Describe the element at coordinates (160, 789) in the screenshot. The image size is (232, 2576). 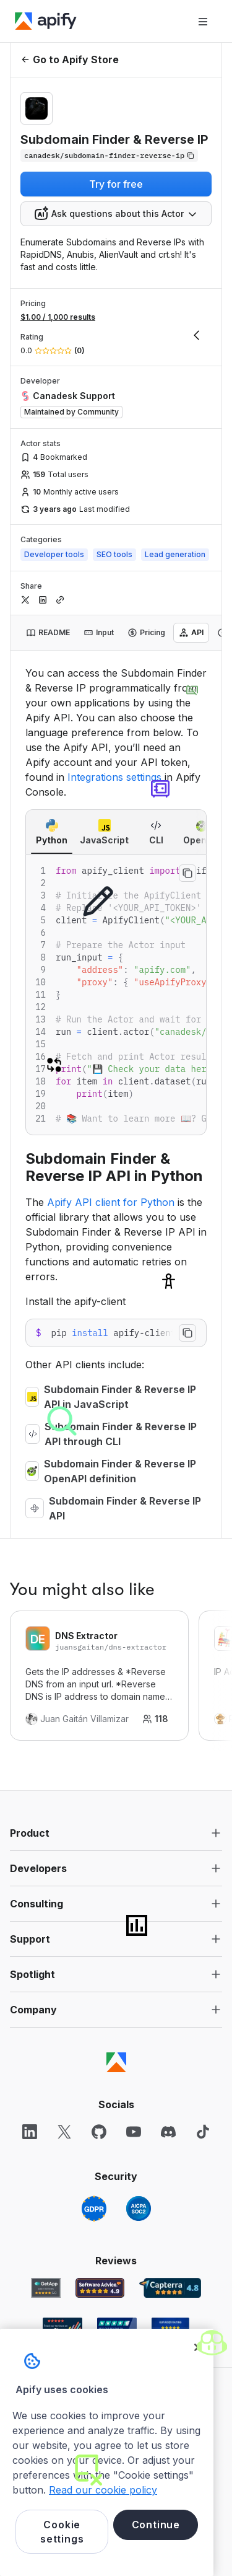
I see `access fiscal host settings` at that location.